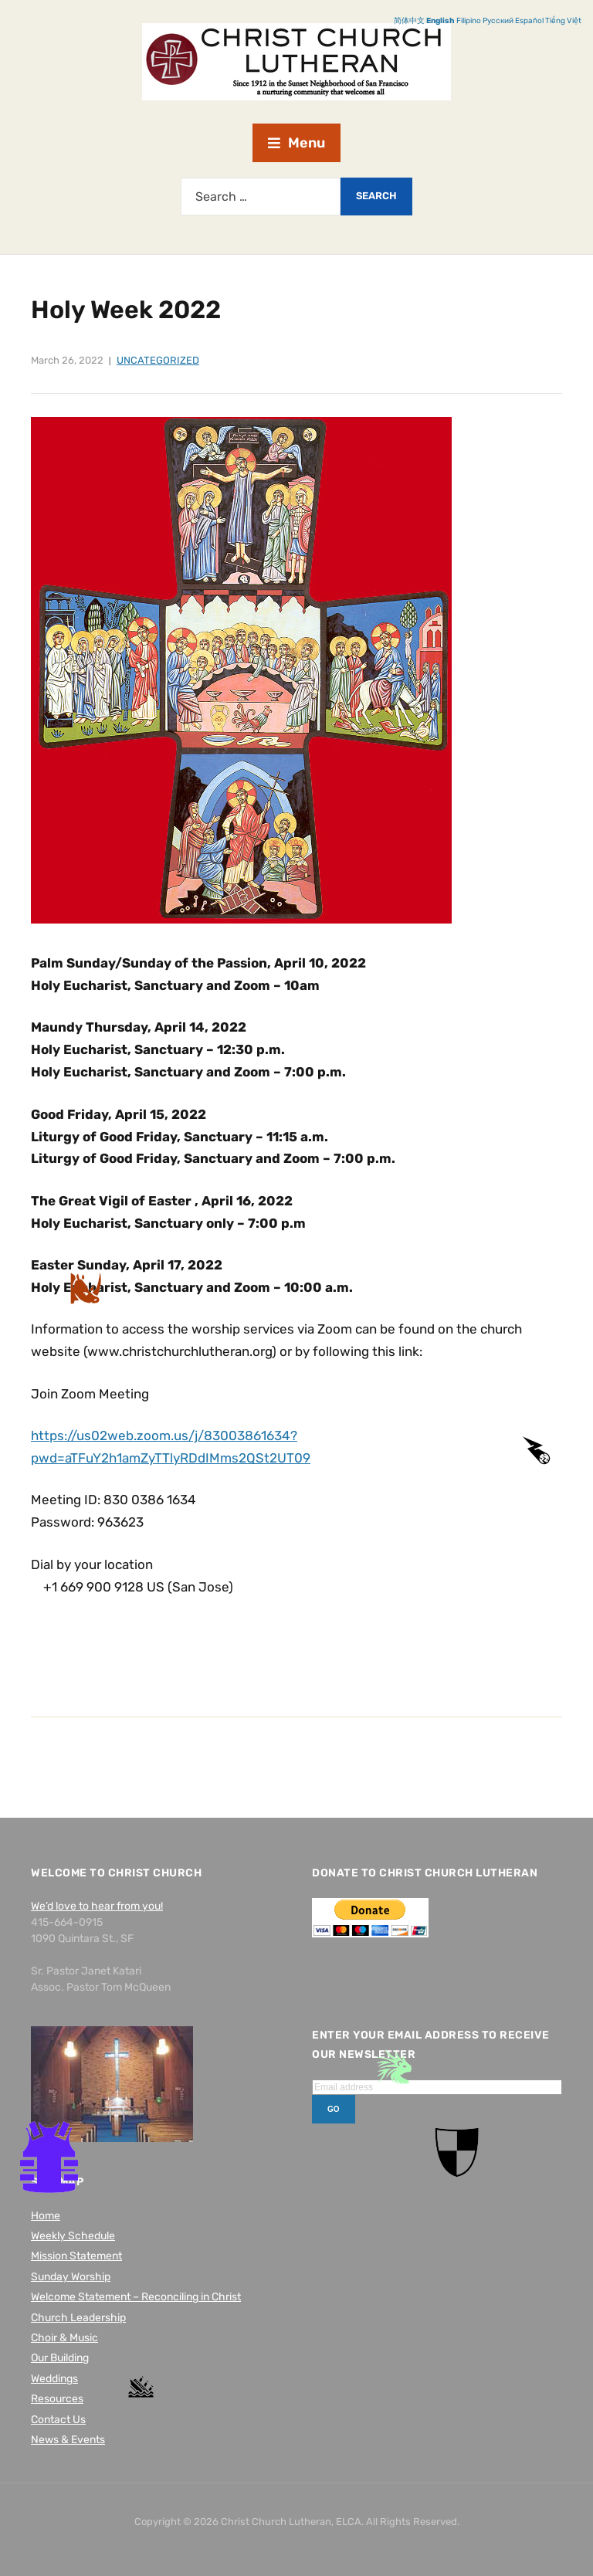  Describe the element at coordinates (86, 1287) in the screenshot. I see `select rhinoceros or rhino character` at that location.